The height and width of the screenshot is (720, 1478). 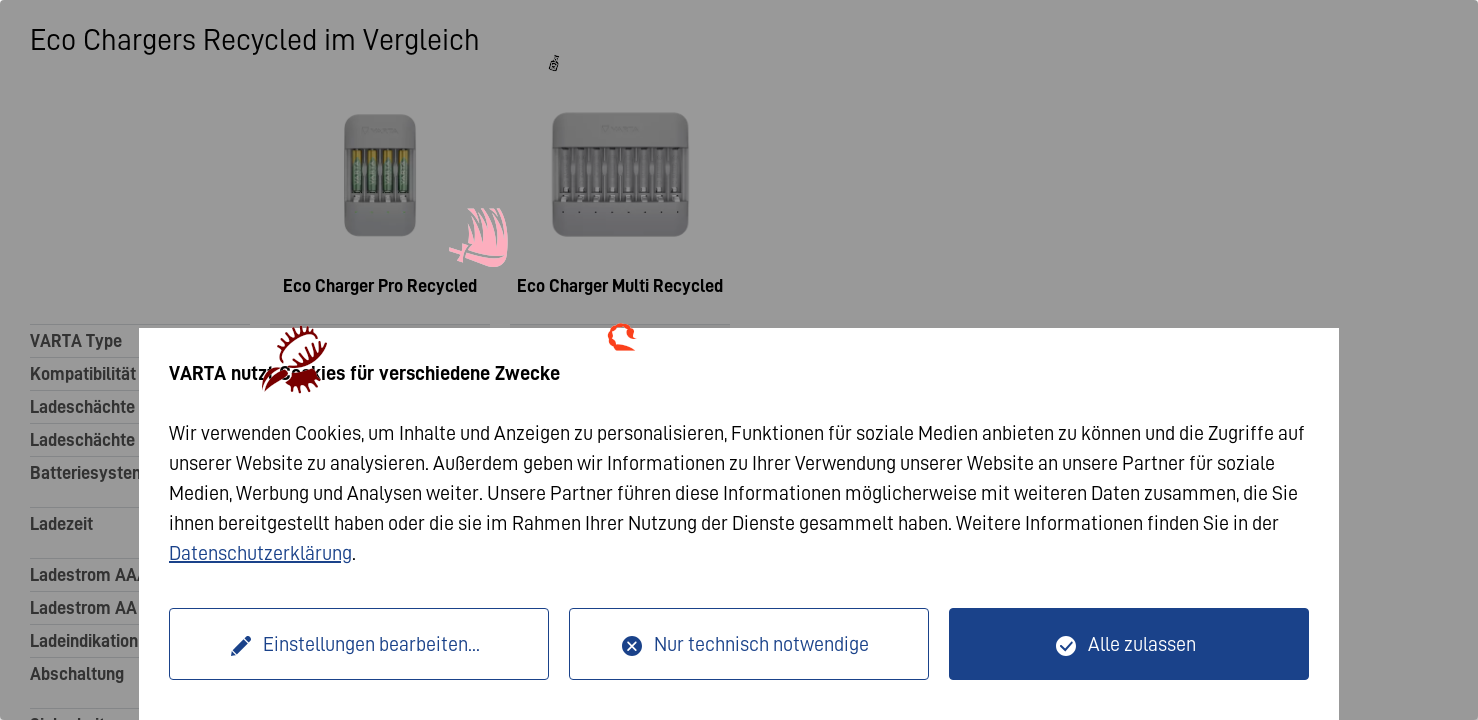 What do you see at coordinates (622, 336) in the screenshot?
I see `scorpion creature or enemy type in a game` at bounding box center [622, 336].